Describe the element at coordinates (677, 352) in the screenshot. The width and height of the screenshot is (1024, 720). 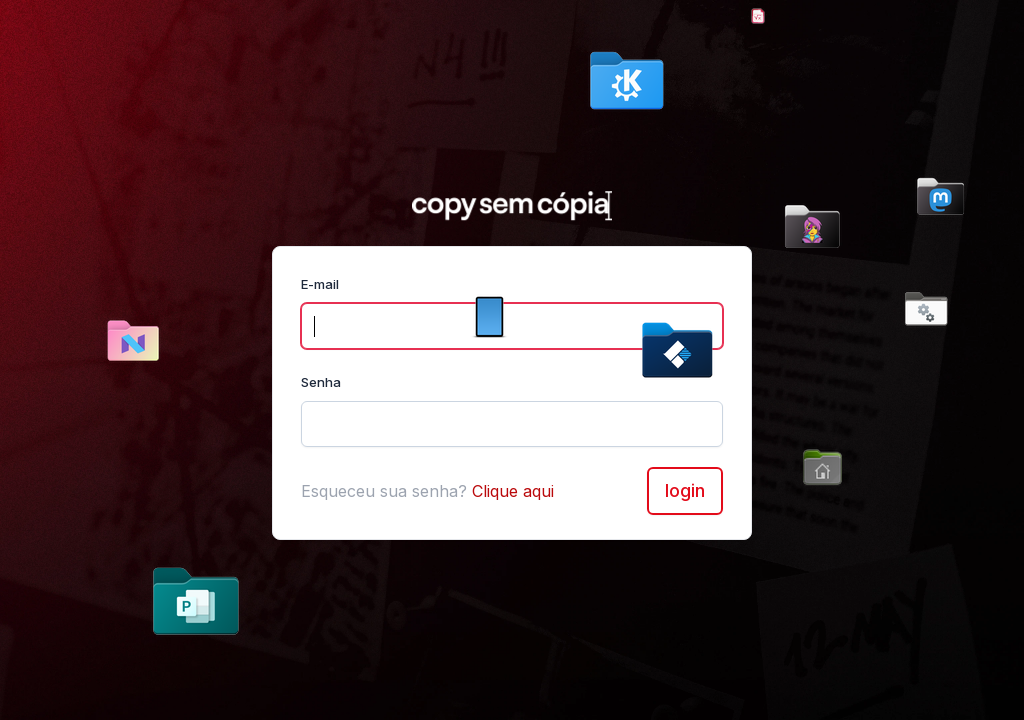
I see `open wondershare recoverit project folder` at that location.